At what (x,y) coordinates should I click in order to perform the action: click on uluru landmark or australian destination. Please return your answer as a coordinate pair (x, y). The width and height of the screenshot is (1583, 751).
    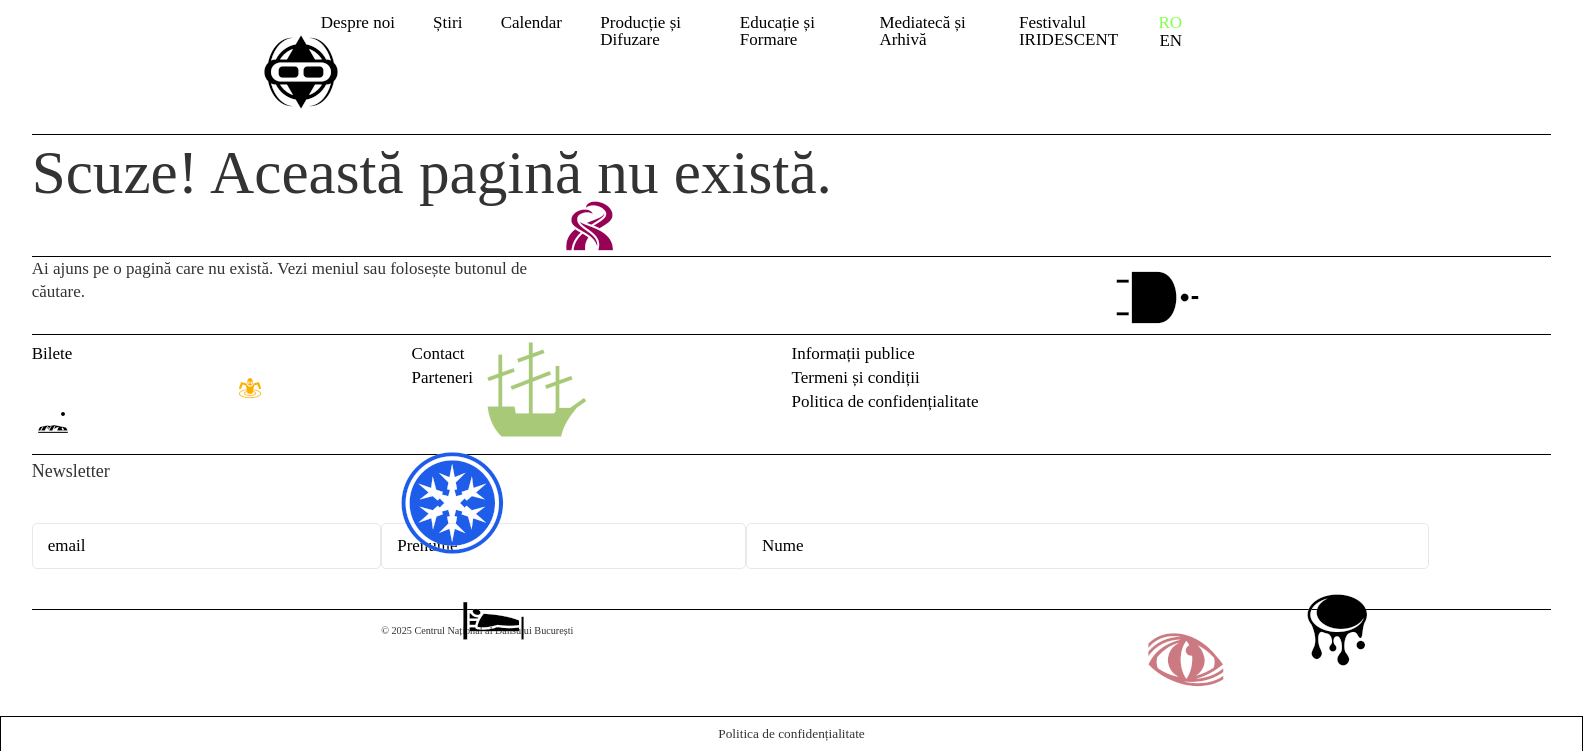
    Looking at the image, I should click on (53, 424).